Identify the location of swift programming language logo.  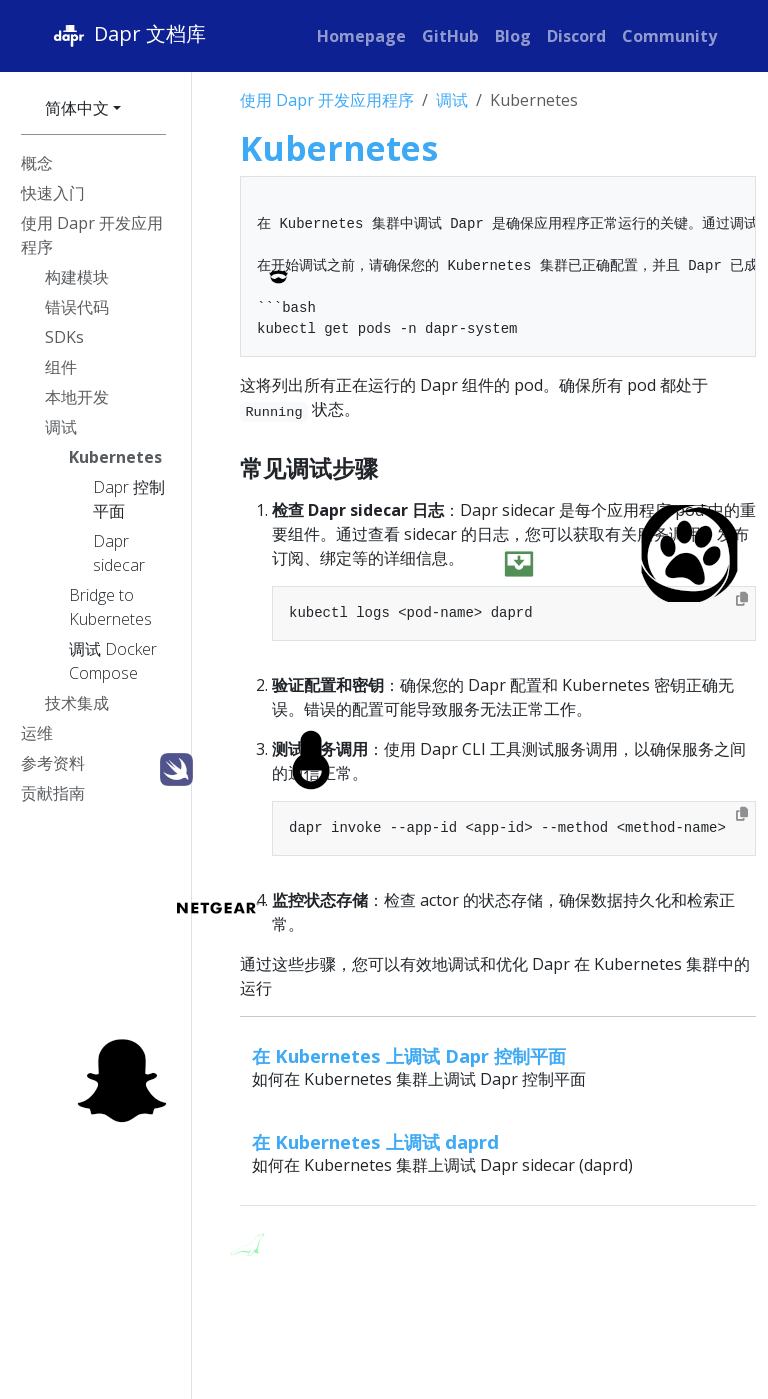
(176, 769).